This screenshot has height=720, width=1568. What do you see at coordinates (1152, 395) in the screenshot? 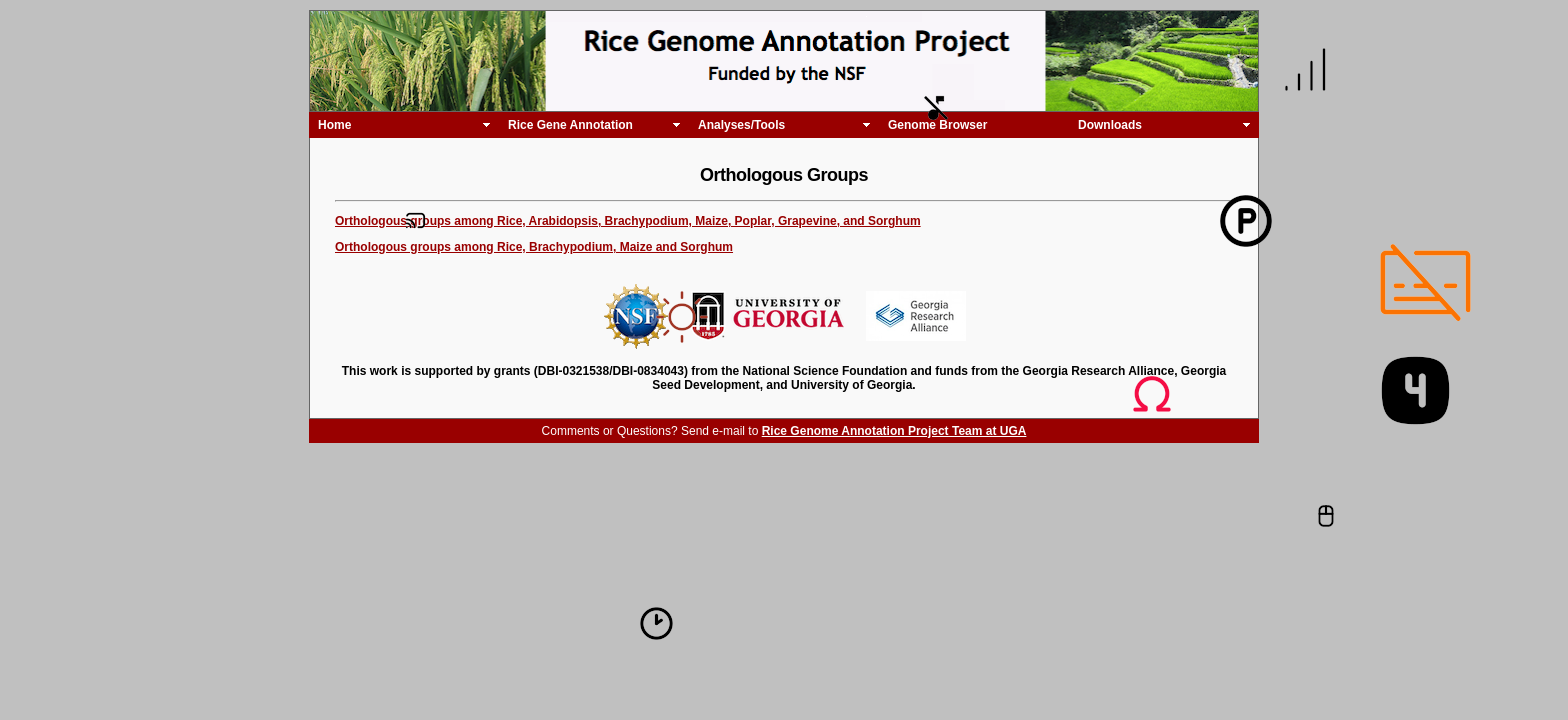
I see `represents the omega symbol in mathematical or scientific contexts` at bounding box center [1152, 395].